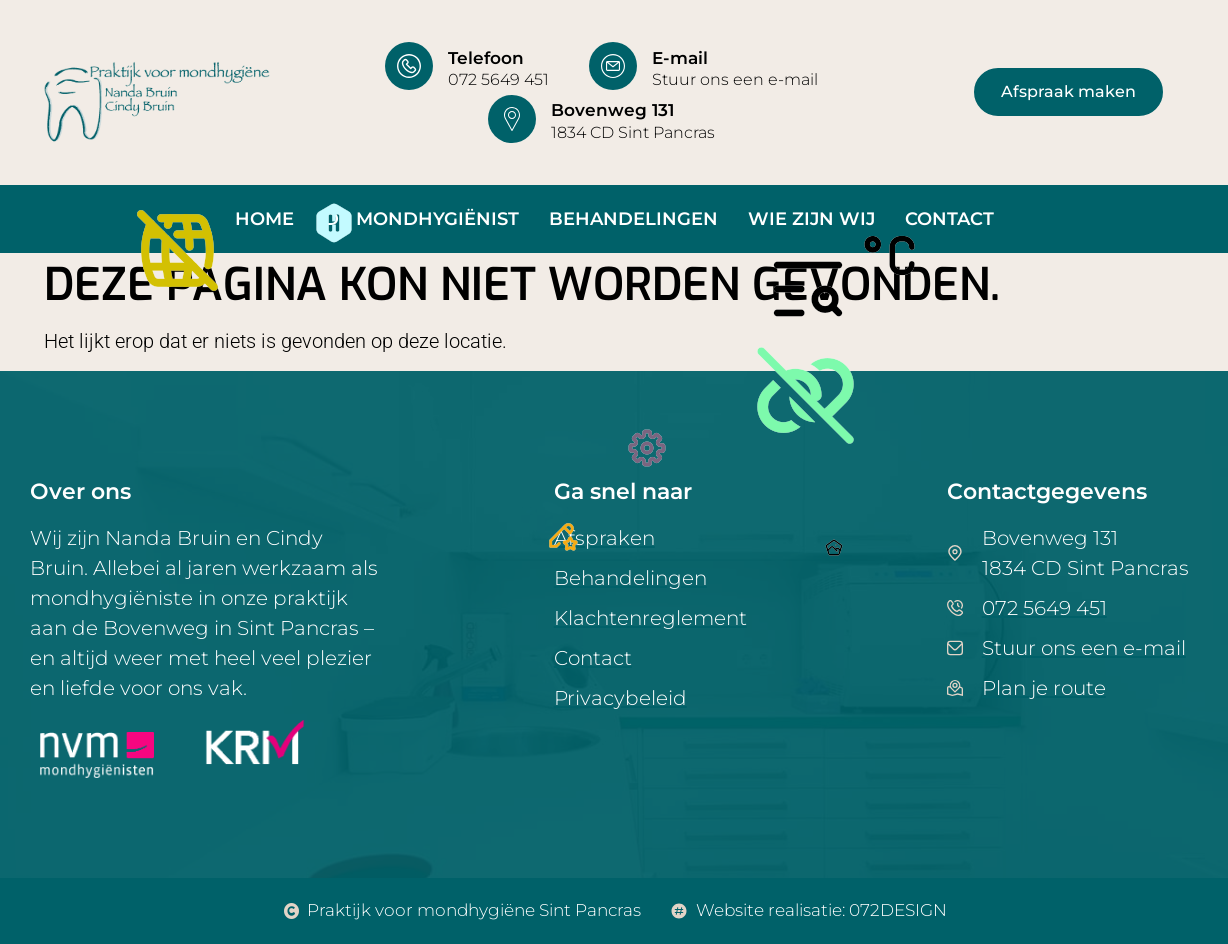  I want to click on indicates a broken or invalid link, so click(805, 395).